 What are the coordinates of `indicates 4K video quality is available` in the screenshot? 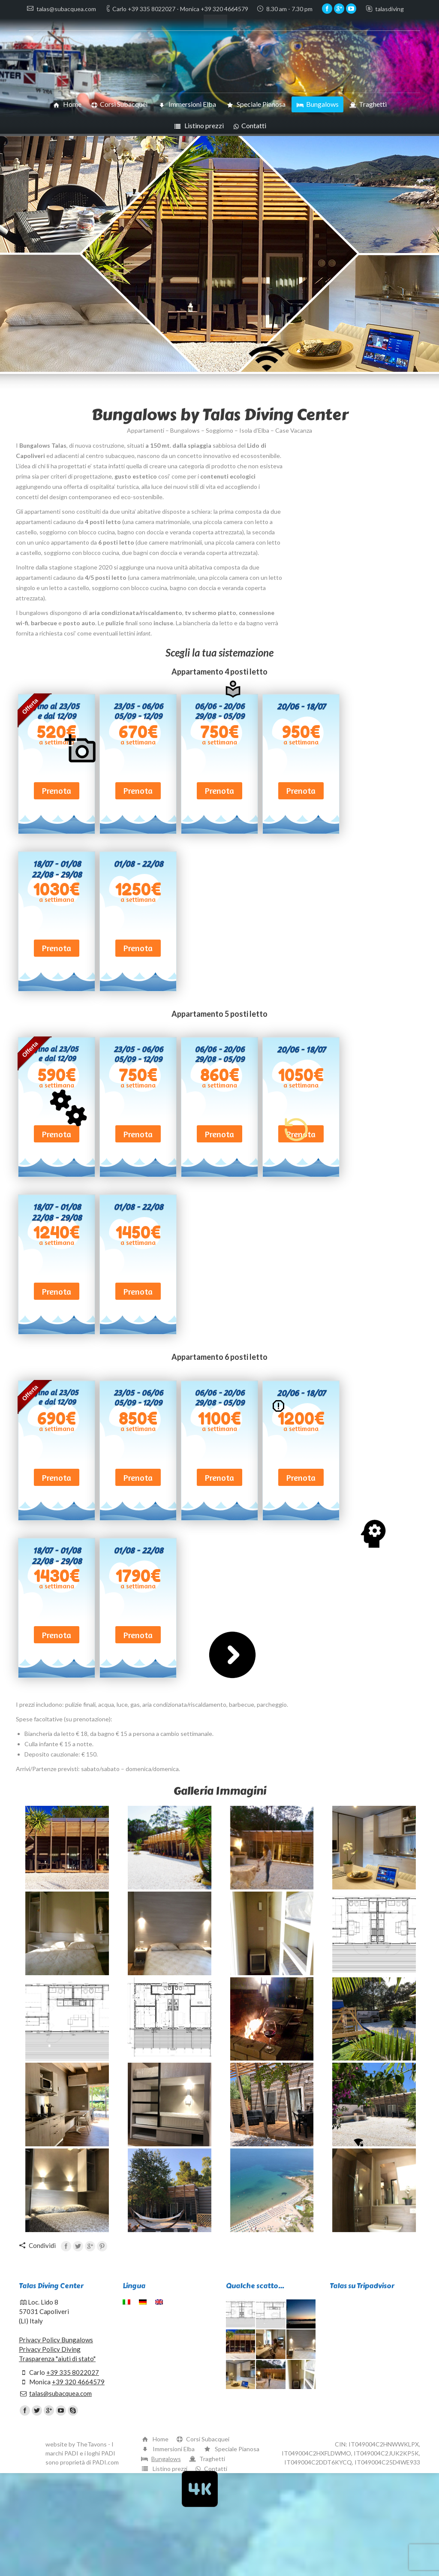 It's located at (200, 2489).